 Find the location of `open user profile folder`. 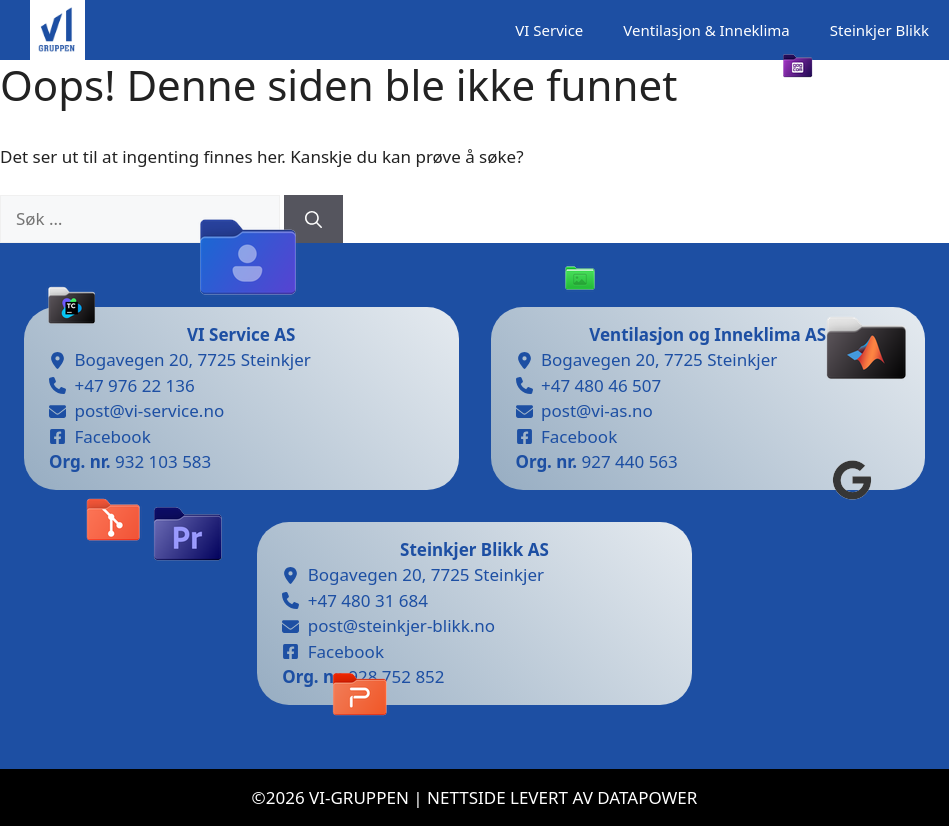

open user profile folder is located at coordinates (247, 259).